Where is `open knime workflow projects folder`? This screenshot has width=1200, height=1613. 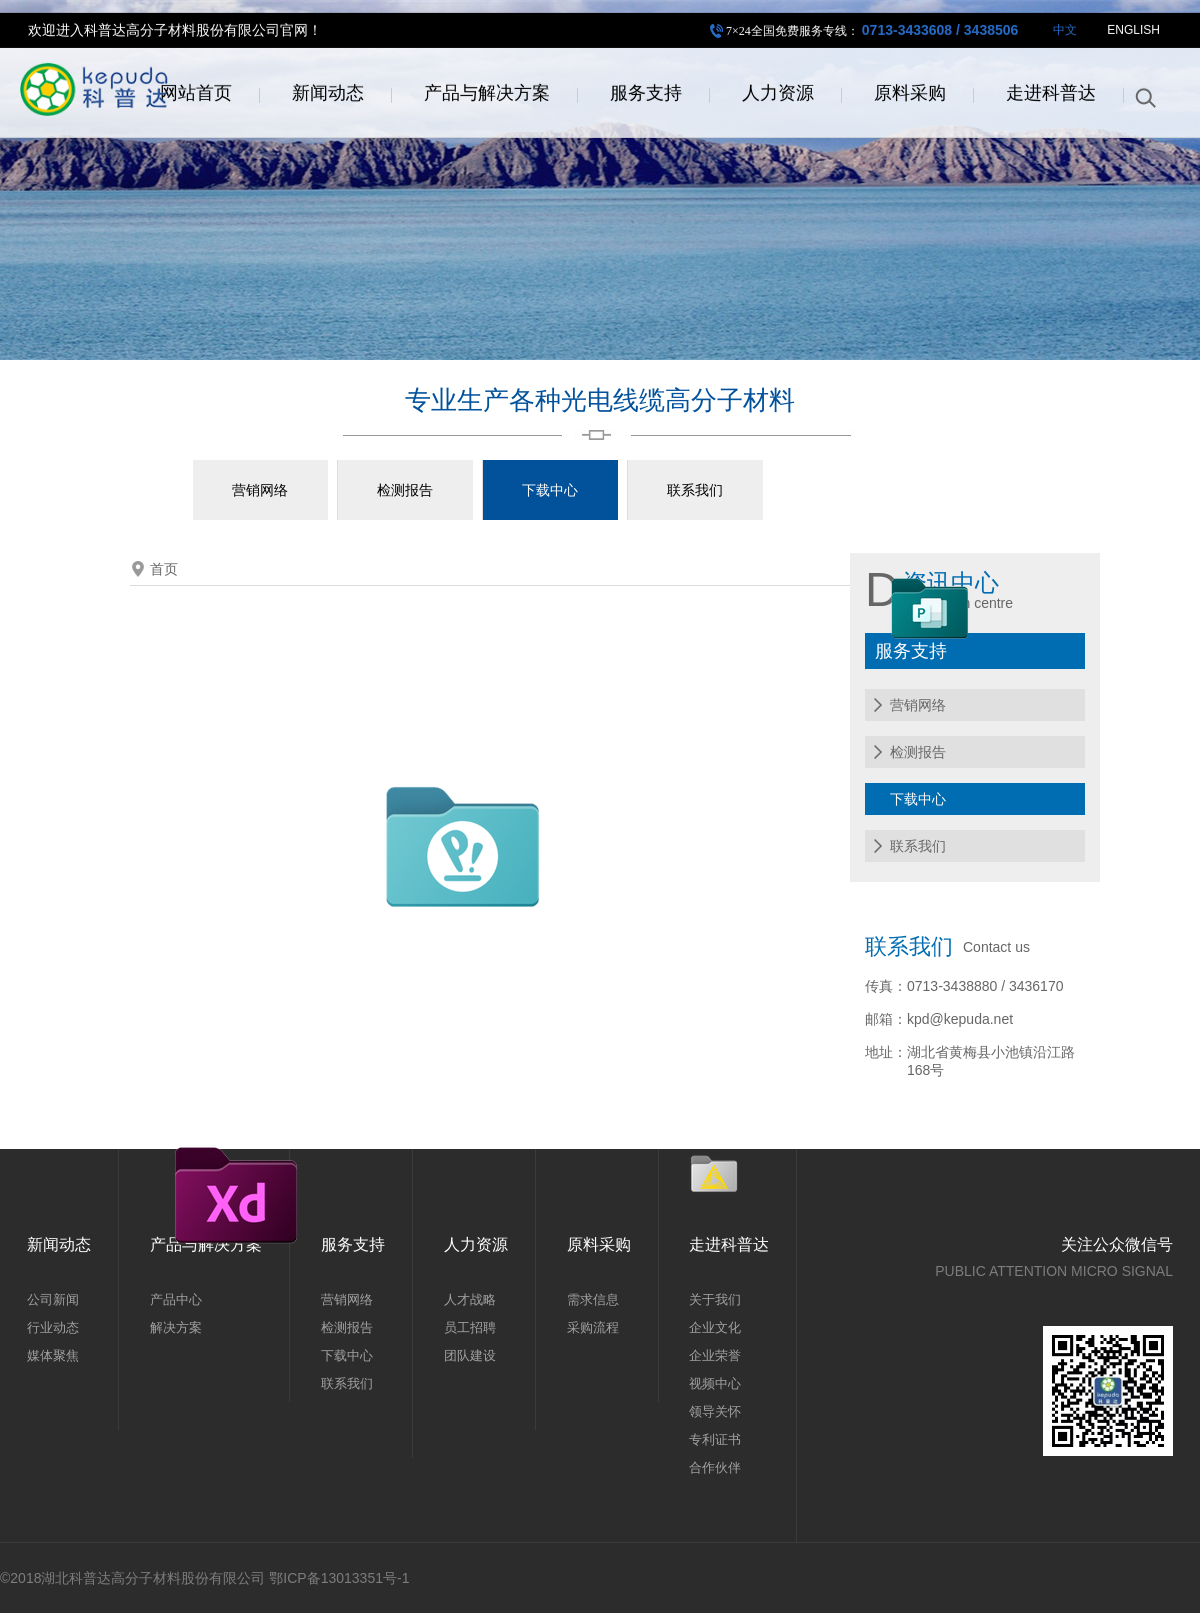 open knime workflow projects folder is located at coordinates (714, 1175).